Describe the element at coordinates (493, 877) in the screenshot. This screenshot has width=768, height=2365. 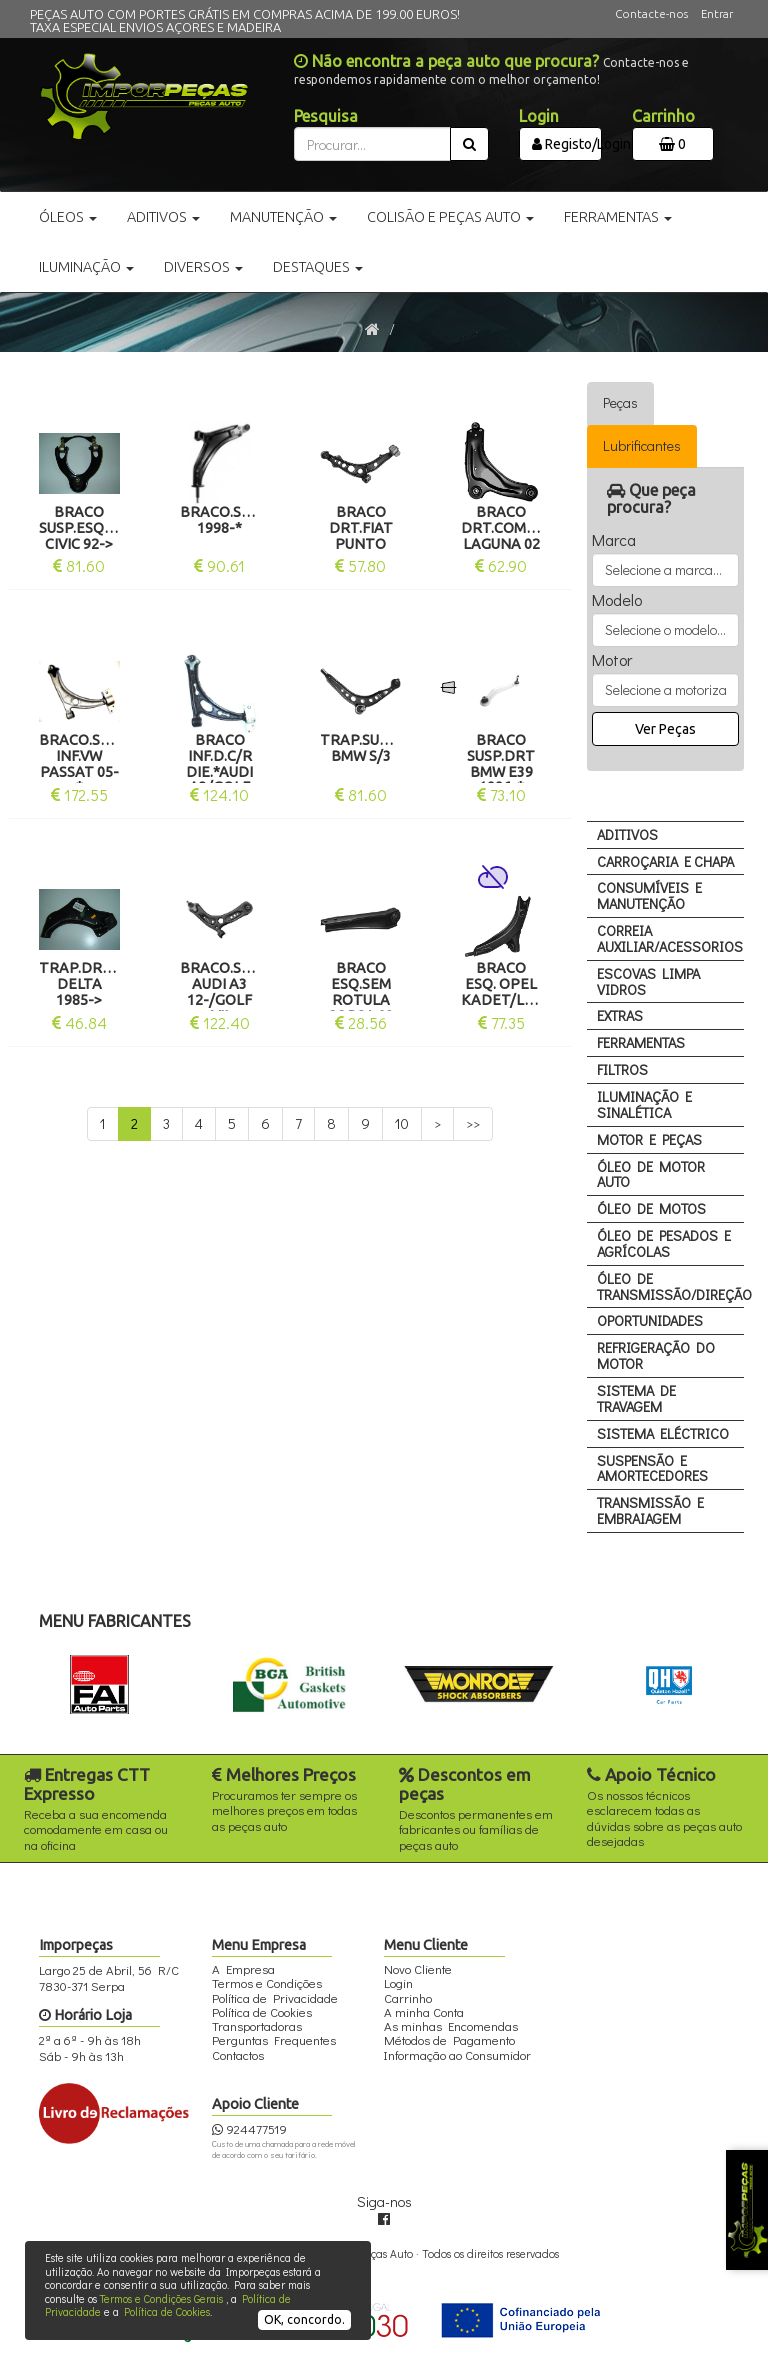
I see `cloud sync is disabled or unavailable` at that location.